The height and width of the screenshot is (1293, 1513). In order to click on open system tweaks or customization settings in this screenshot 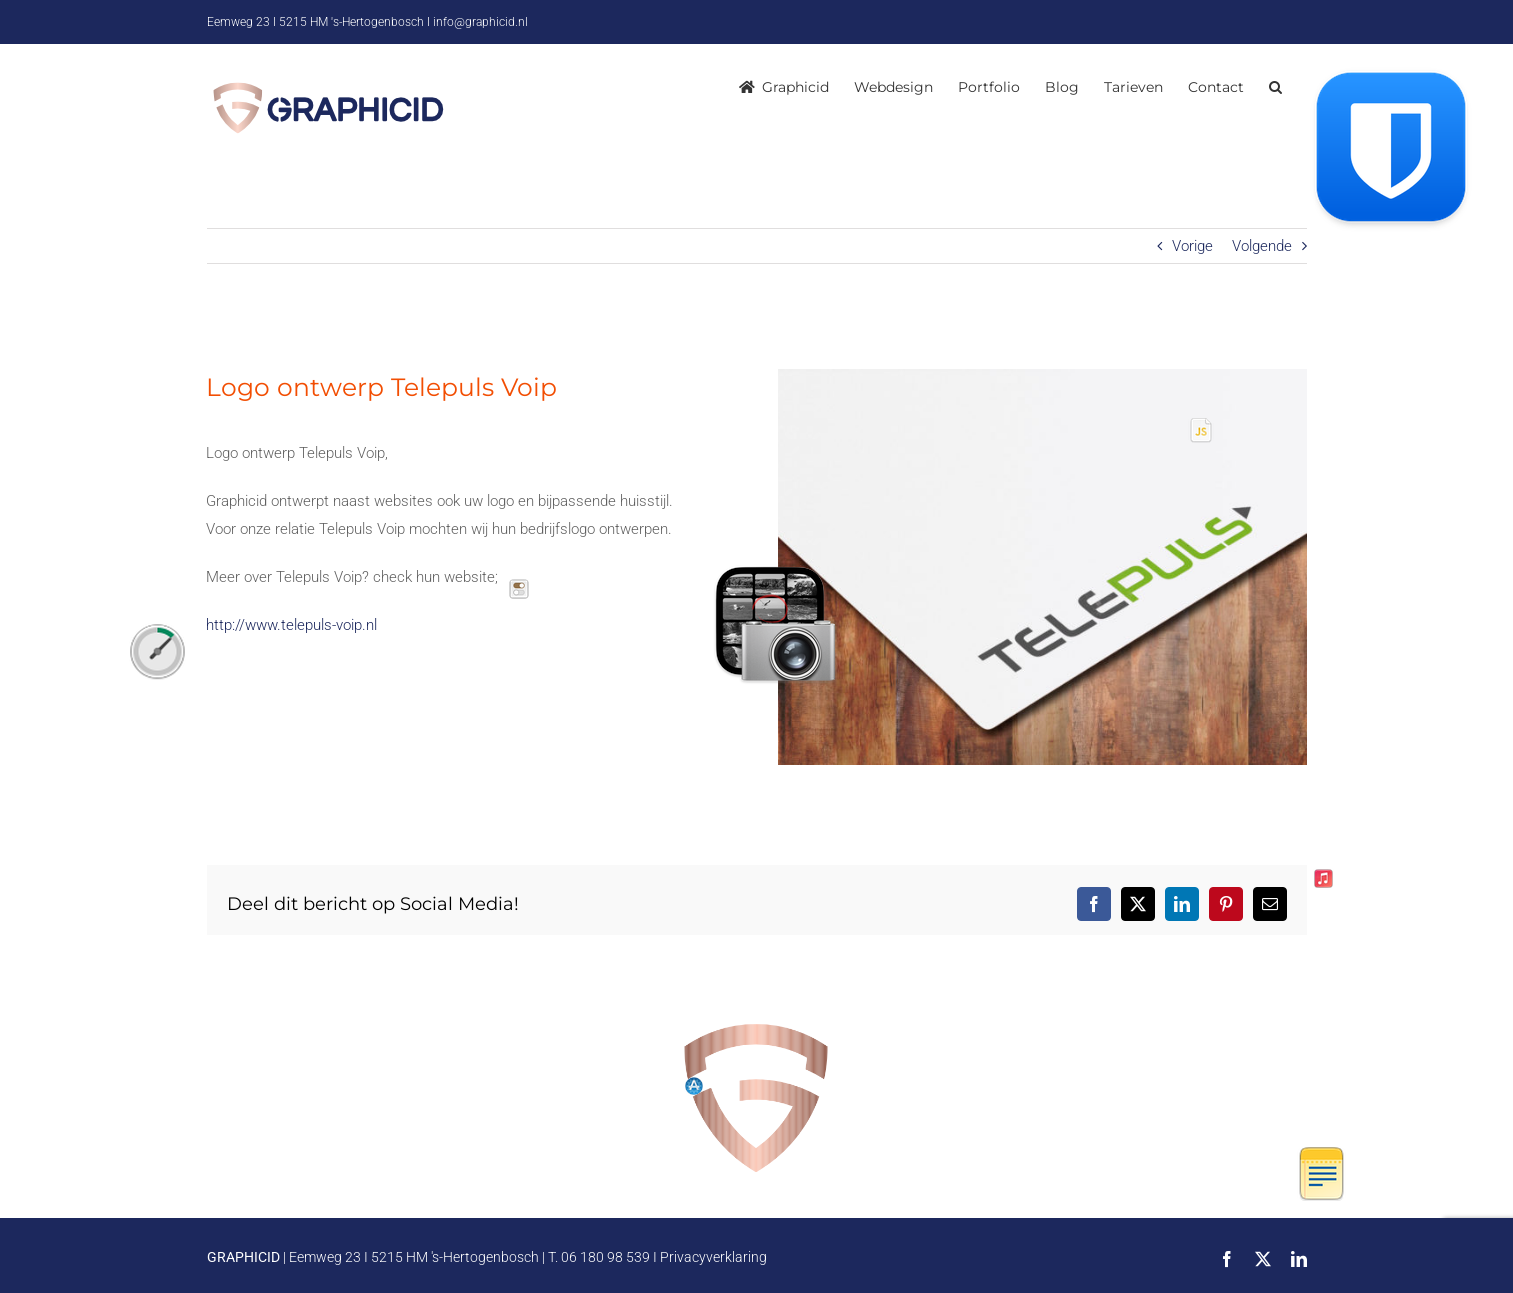, I will do `click(519, 589)`.